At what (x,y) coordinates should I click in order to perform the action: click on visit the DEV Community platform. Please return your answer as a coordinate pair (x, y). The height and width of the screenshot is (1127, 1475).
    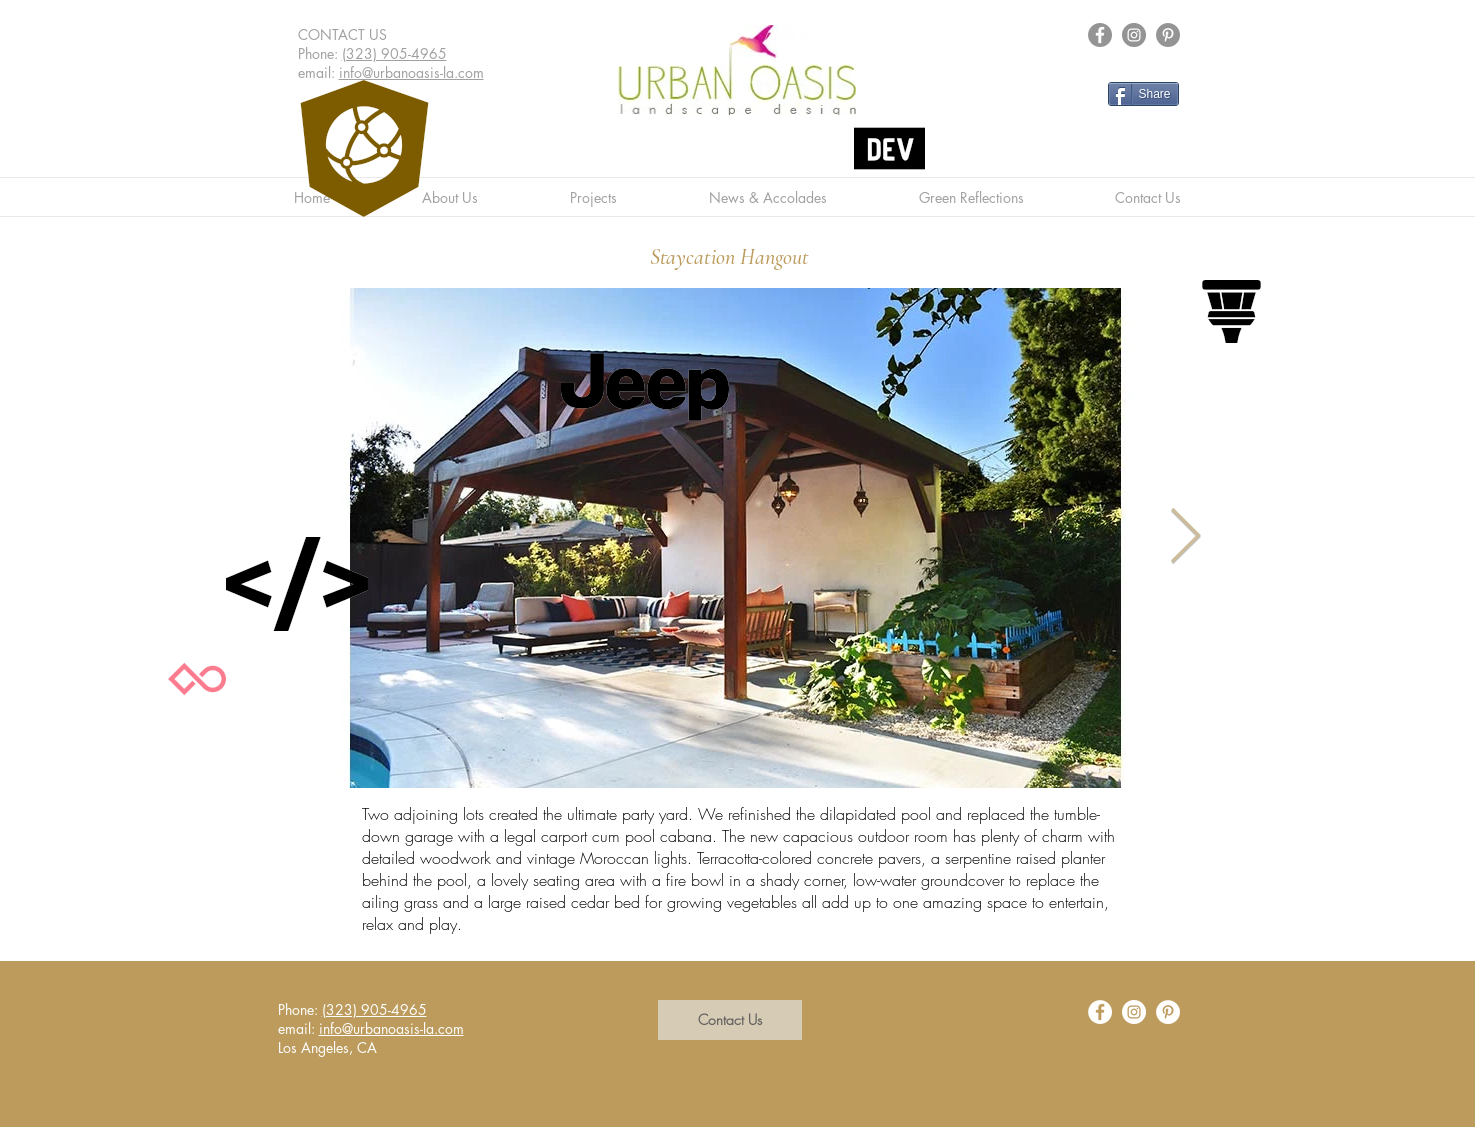
    Looking at the image, I should click on (889, 148).